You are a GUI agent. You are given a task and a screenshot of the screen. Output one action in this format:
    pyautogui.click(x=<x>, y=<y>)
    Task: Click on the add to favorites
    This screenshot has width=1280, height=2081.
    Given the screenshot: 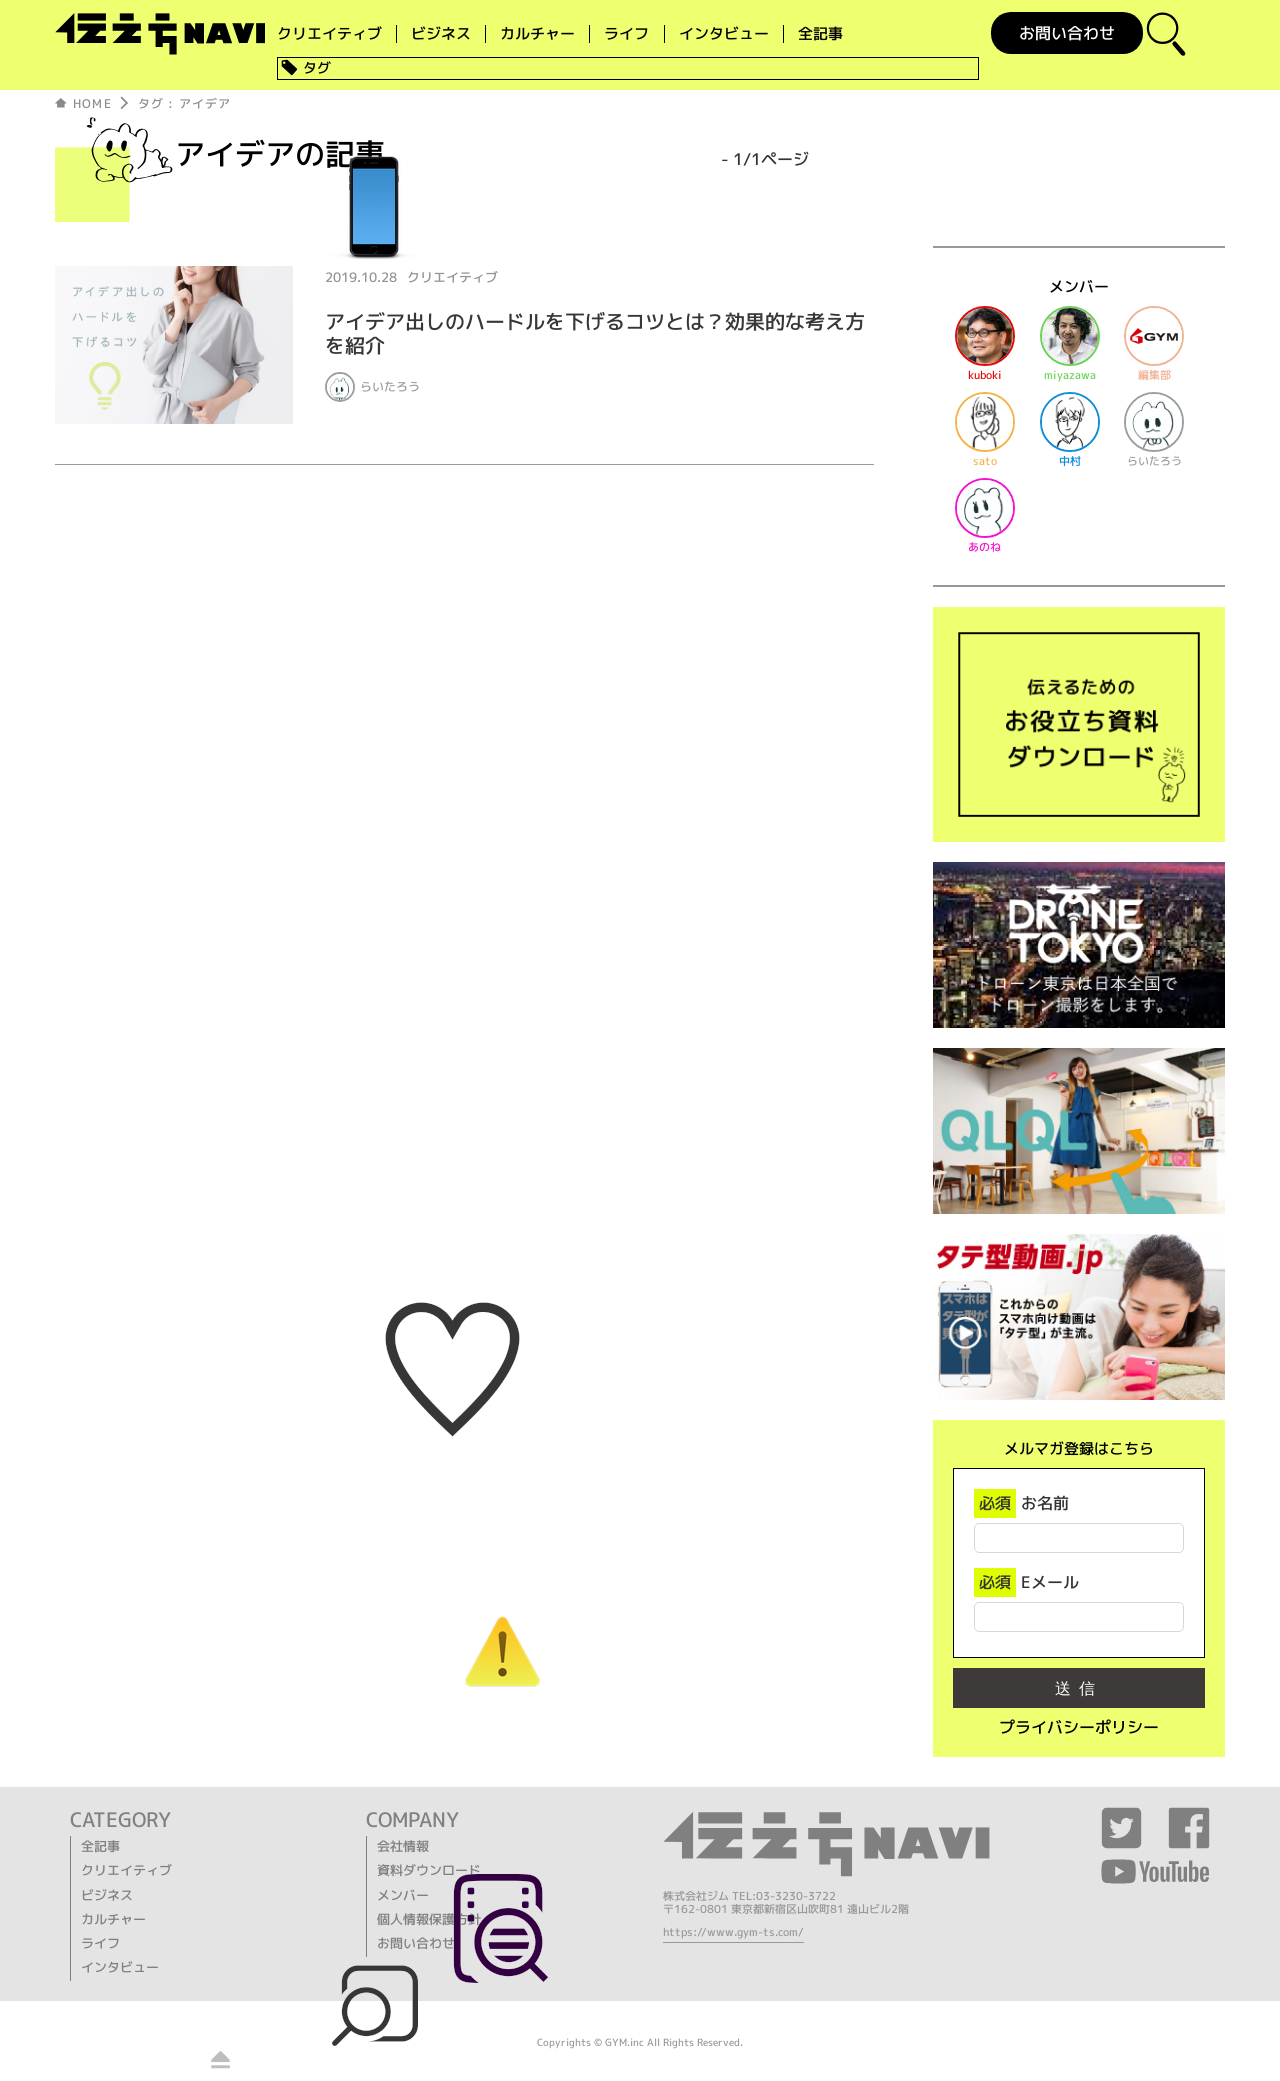 What is the action you would take?
    pyautogui.click(x=452, y=1369)
    